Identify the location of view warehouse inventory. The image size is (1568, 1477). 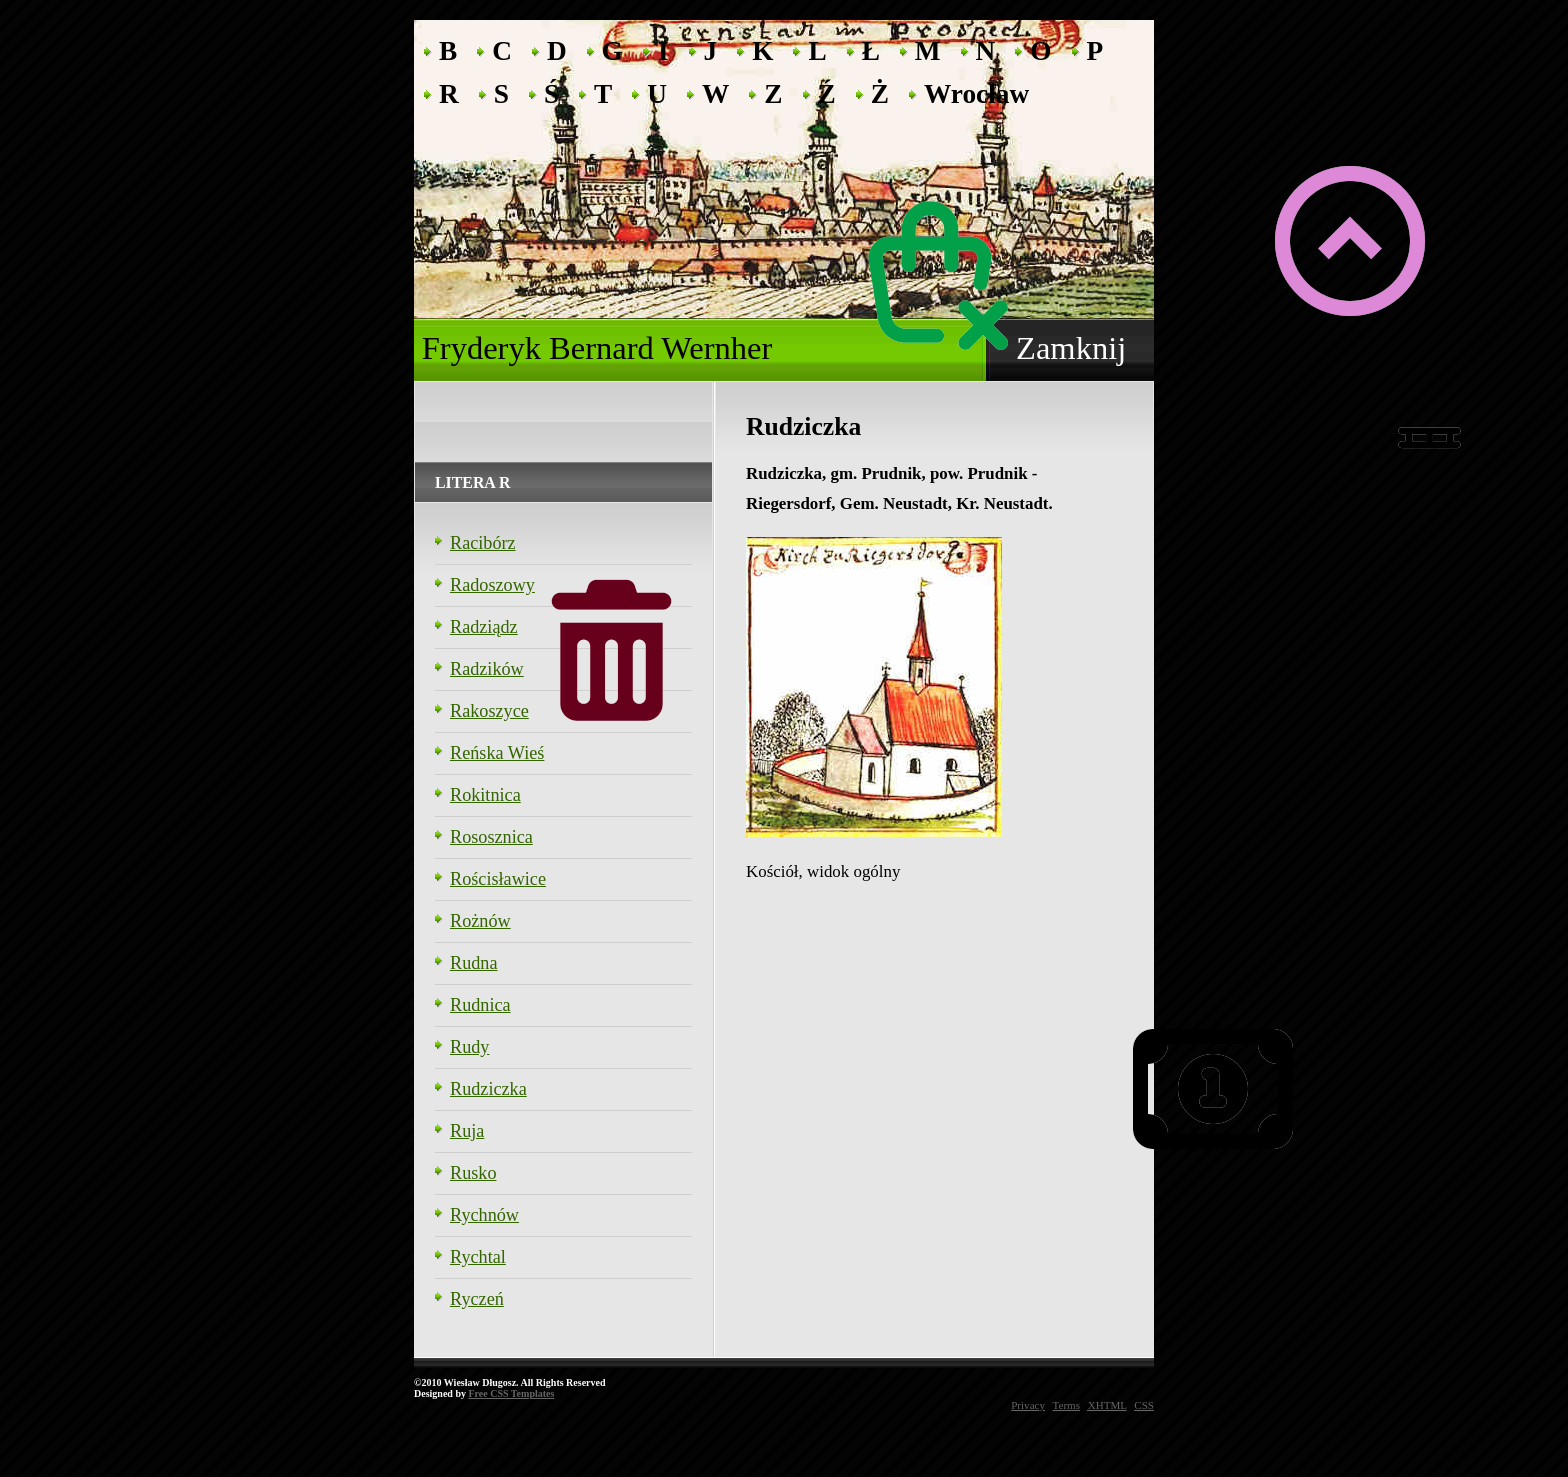
(1429, 420).